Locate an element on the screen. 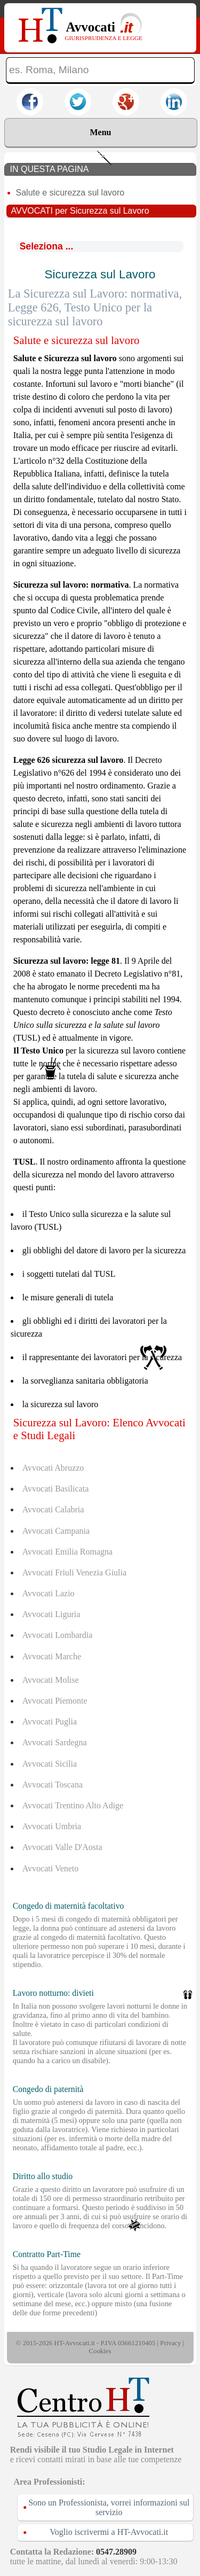 This screenshot has height=2576, width=200. browse beach or summer-related content is located at coordinates (188, 1995).